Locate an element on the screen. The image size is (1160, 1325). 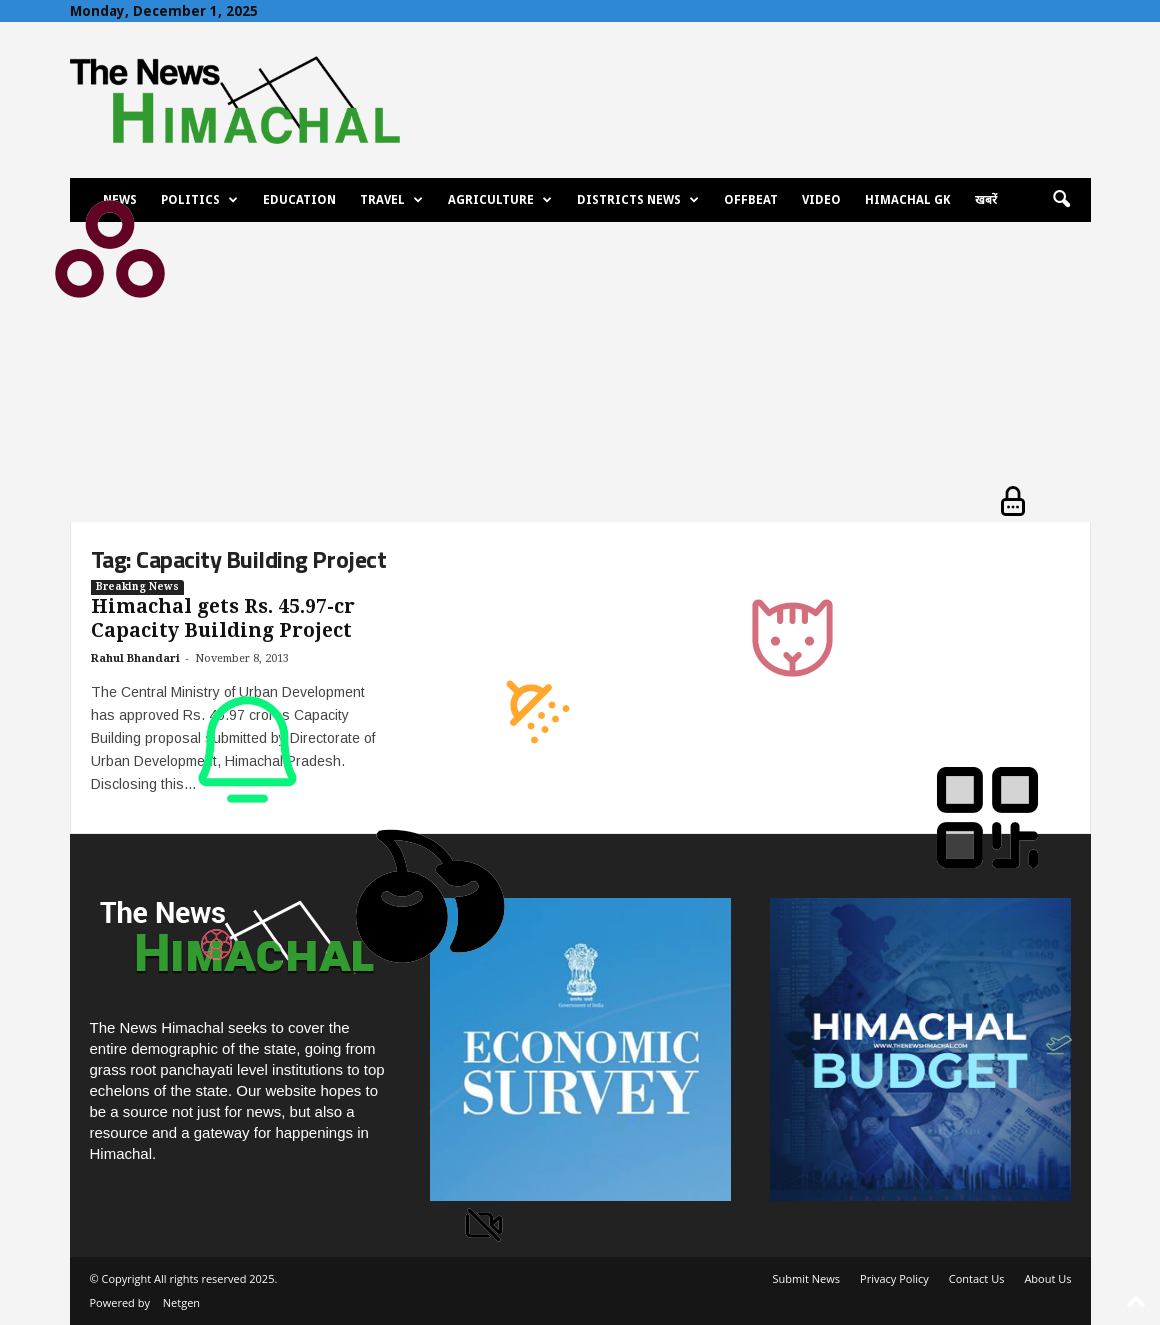
indicates fruit or food category is located at coordinates (427, 896).